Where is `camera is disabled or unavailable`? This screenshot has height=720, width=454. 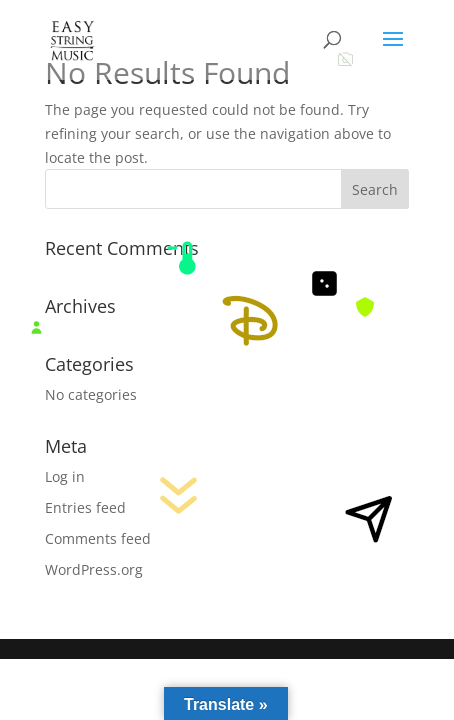 camera is disabled or unavailable is located at coordinates (345, 59).